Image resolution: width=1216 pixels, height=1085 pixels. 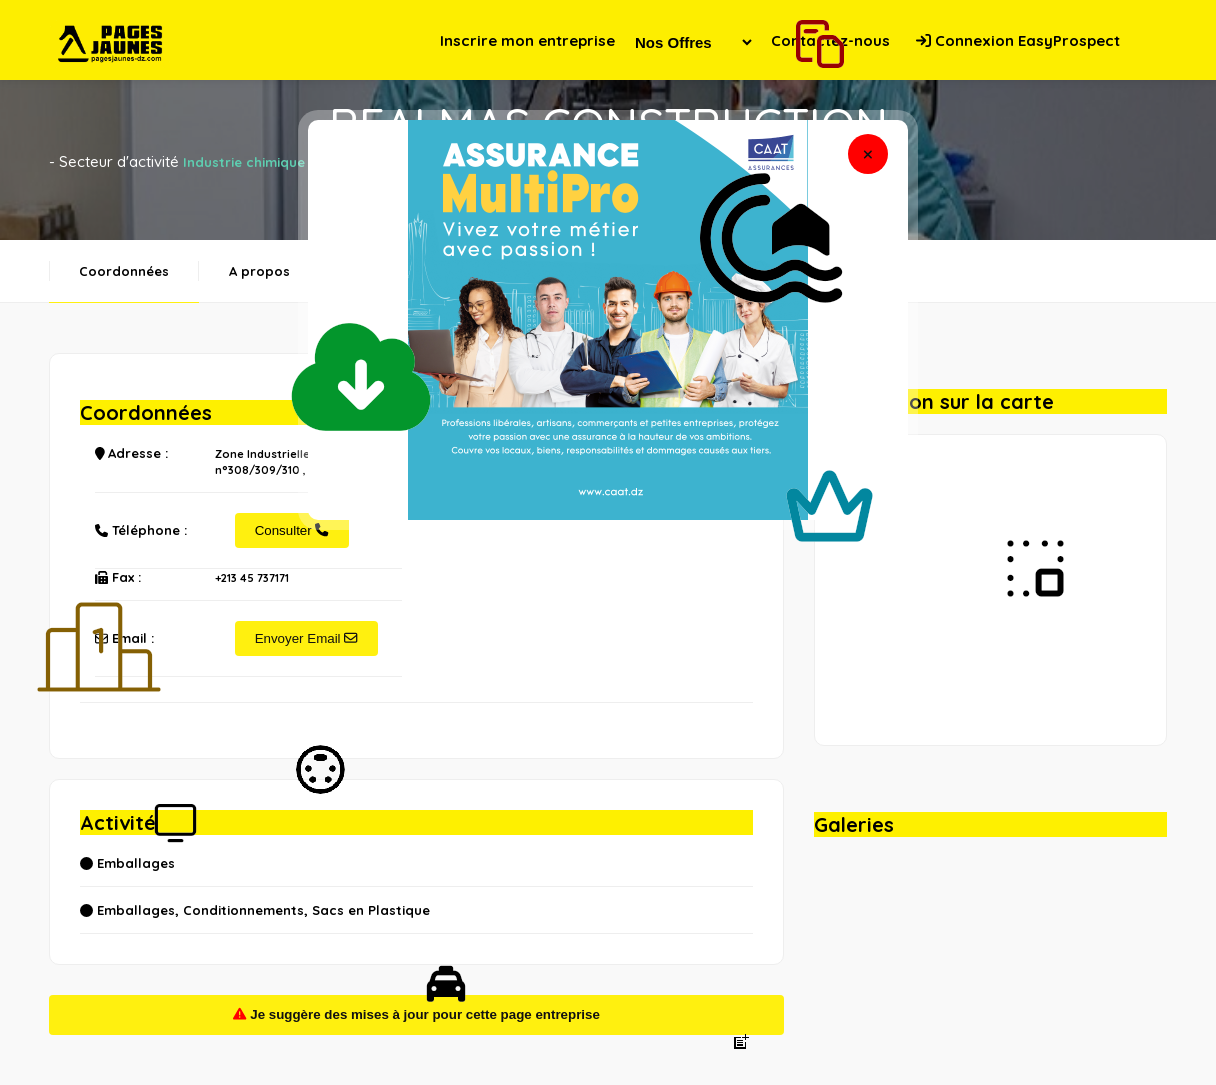 I want to click on configure s-video input settings, so click(x=320, y=769).